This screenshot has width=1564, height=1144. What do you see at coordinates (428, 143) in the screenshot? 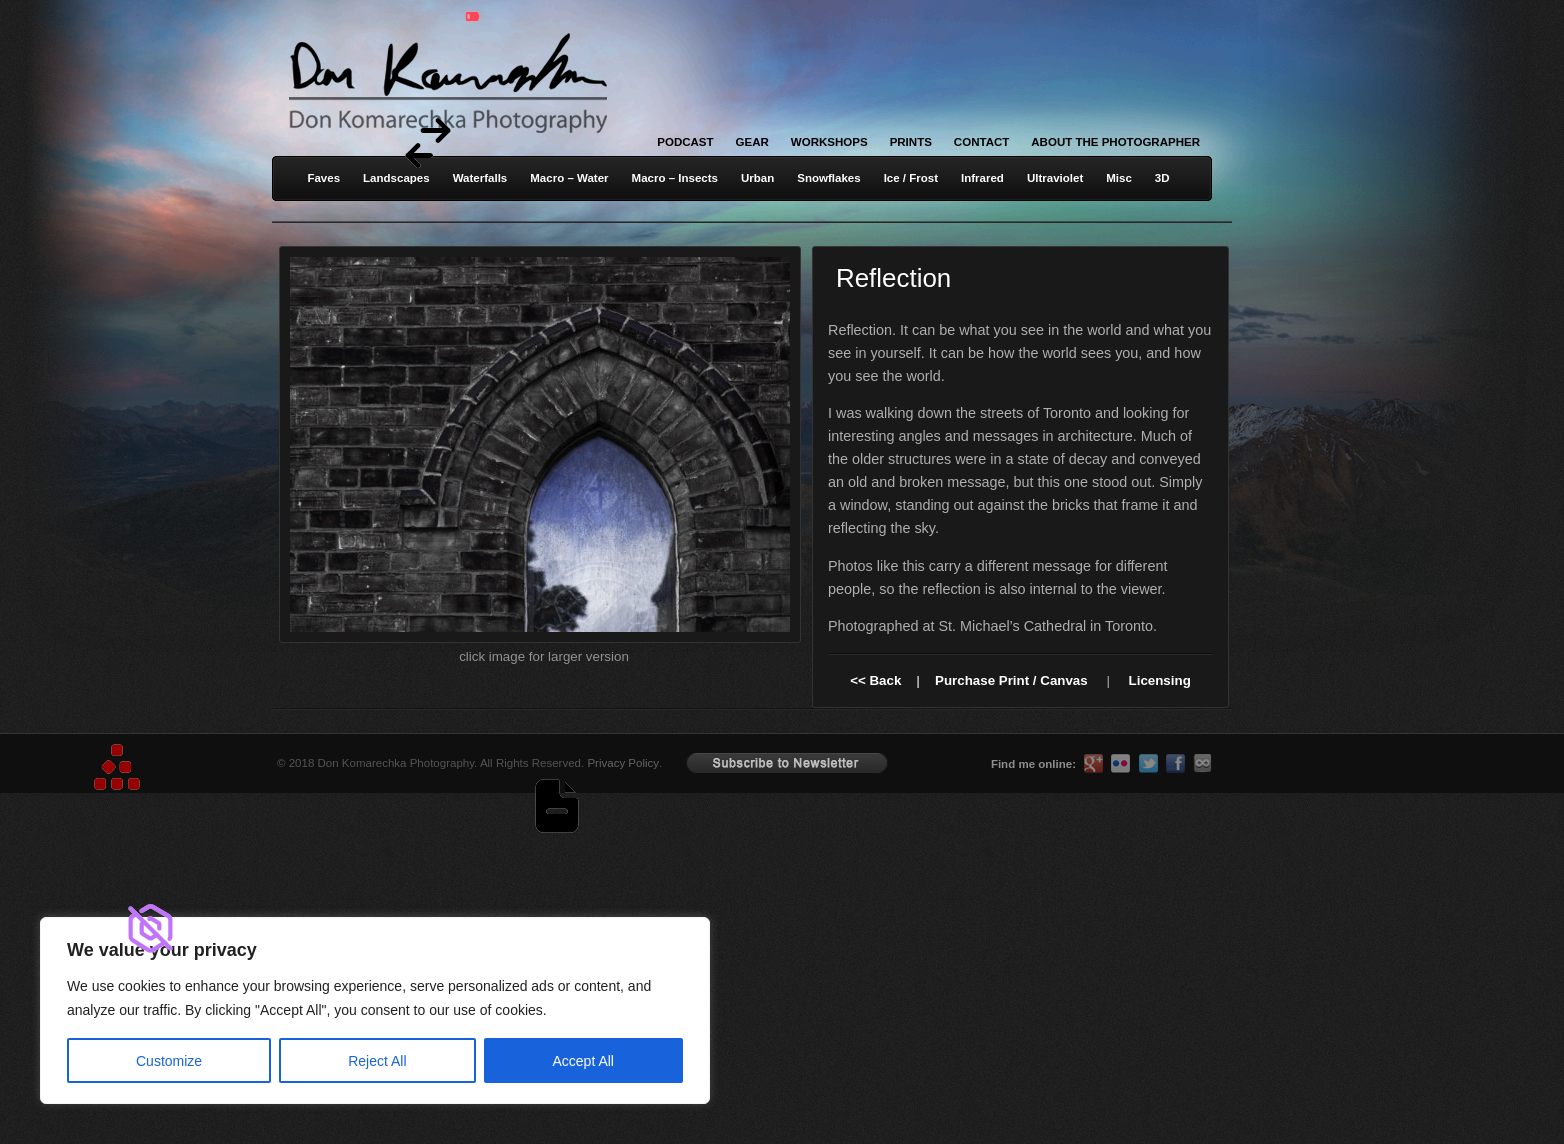
I see `swap or exchange items` at bounding box center [428, 143].